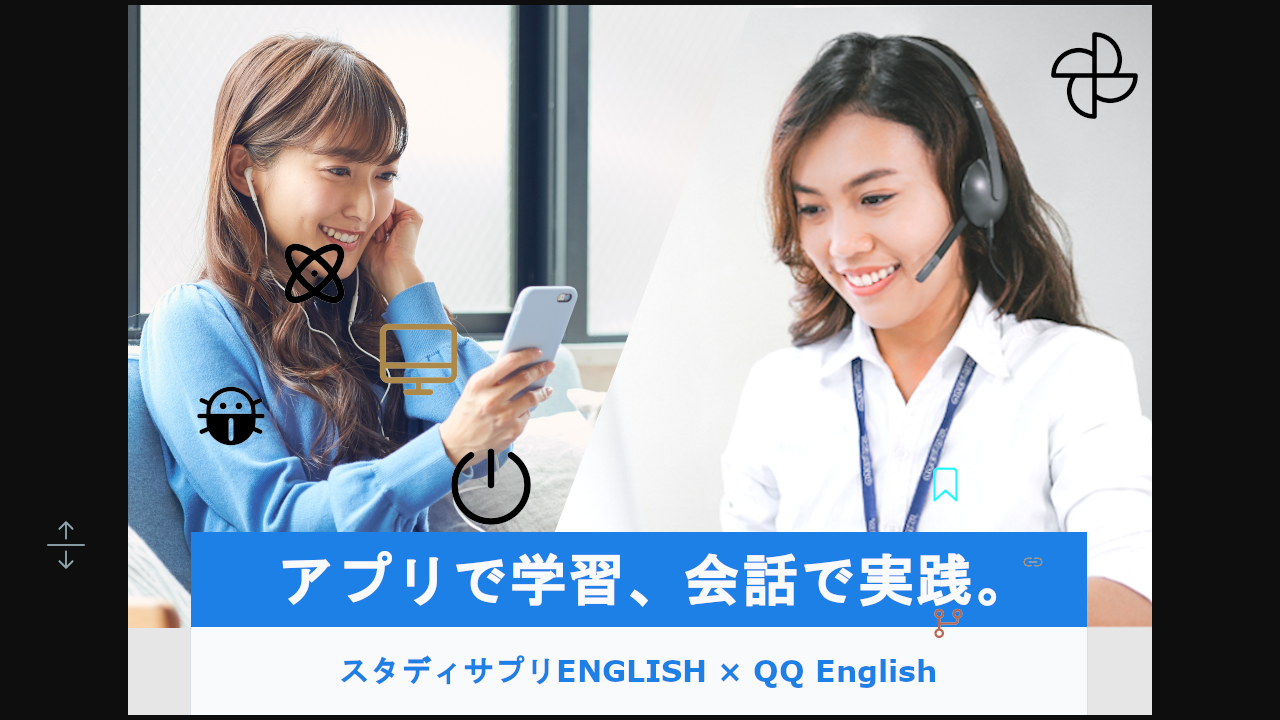  Describe the element at coordinates (946, 623) in the screenshot. I see `view repository branches` at that location.